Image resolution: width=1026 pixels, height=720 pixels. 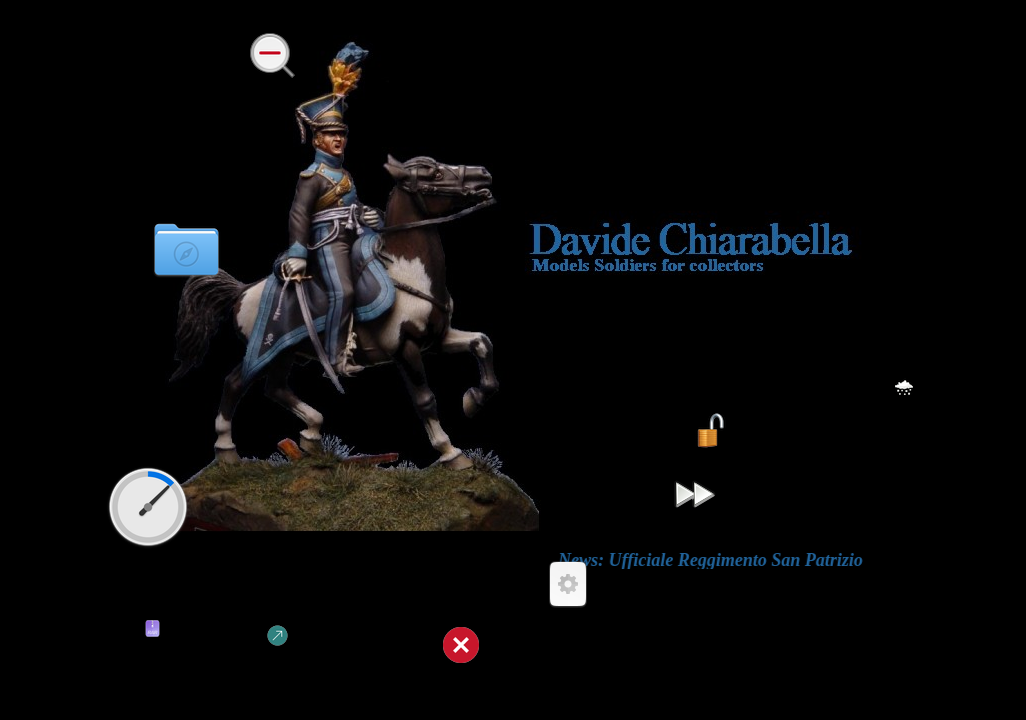 I want to click on open sysprof system profiler application, so click(x=148, y=507).